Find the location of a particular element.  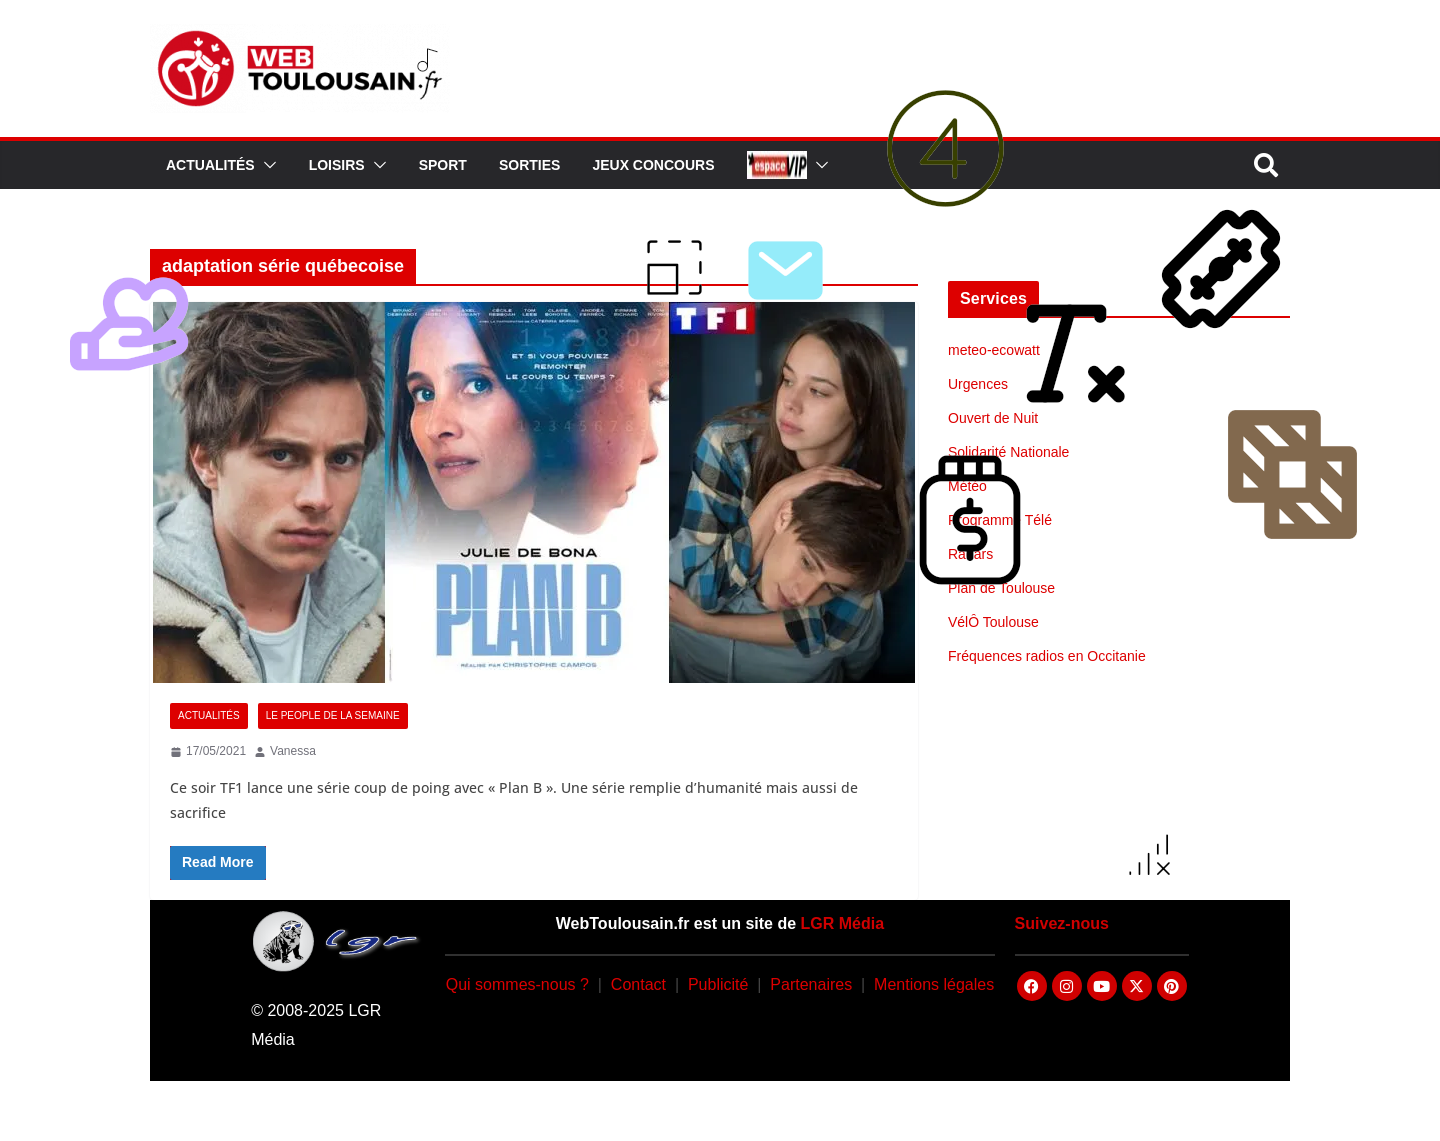

indicates step four in a multi-step process is located at coordinates (945, 148).